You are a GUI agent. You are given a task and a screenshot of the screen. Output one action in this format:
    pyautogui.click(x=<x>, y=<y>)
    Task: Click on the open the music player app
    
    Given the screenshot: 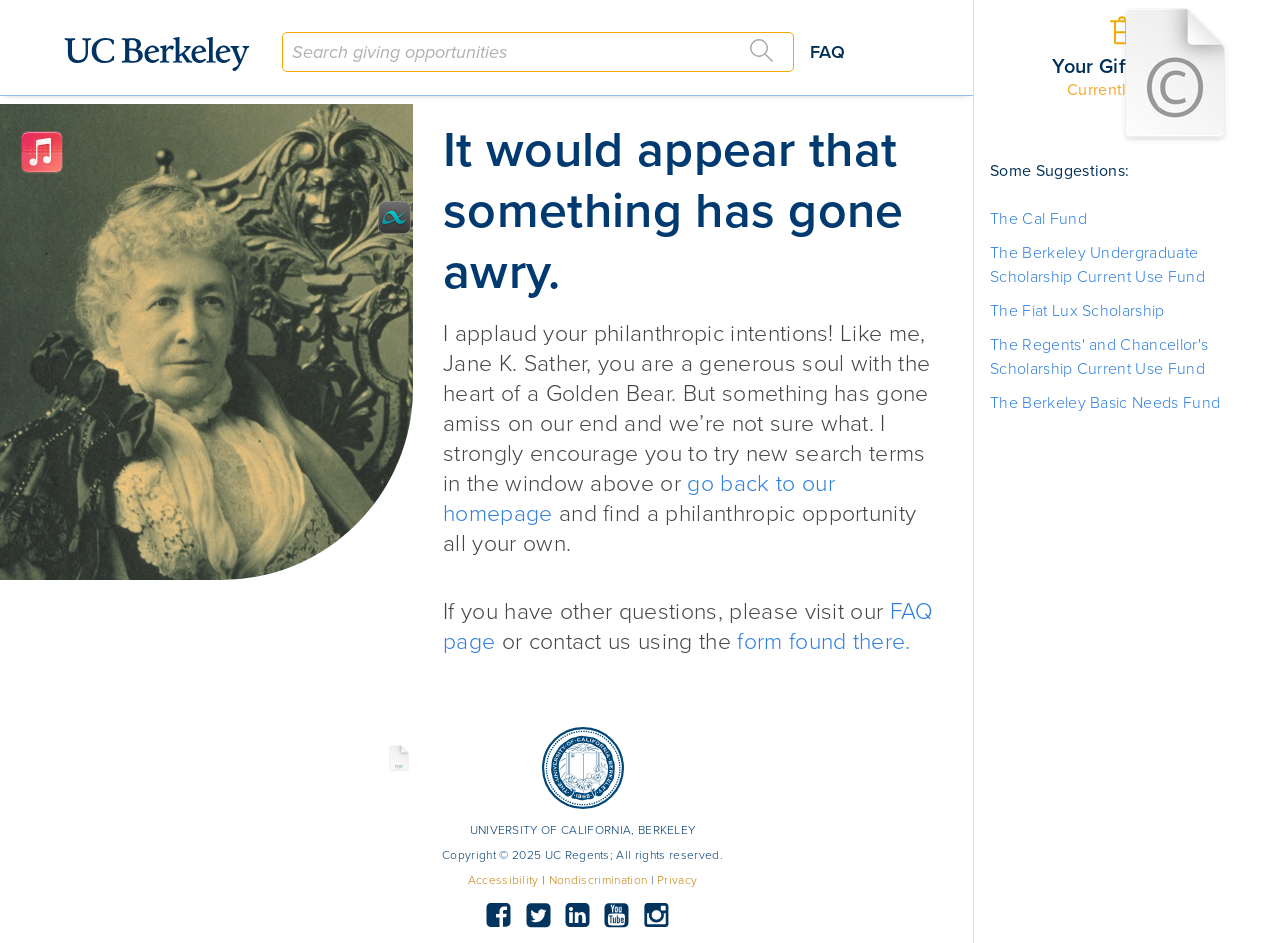 What is the action you would take?
    pyautogui.click(x=42, y=152)
    